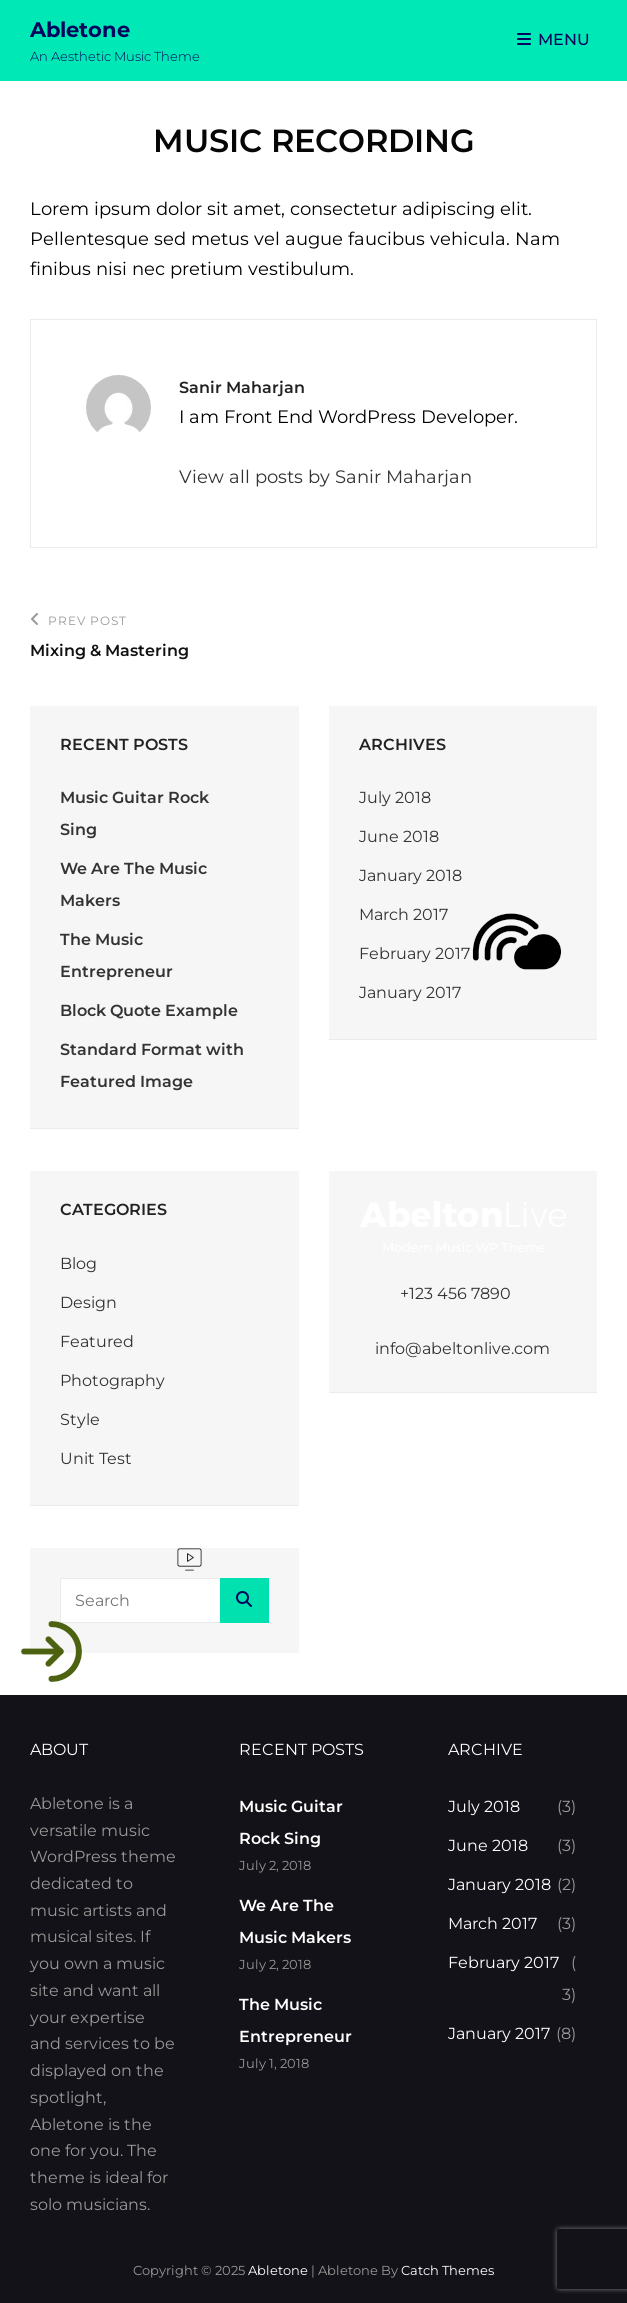  I want to click on view weather forecast, so click(517, 940).